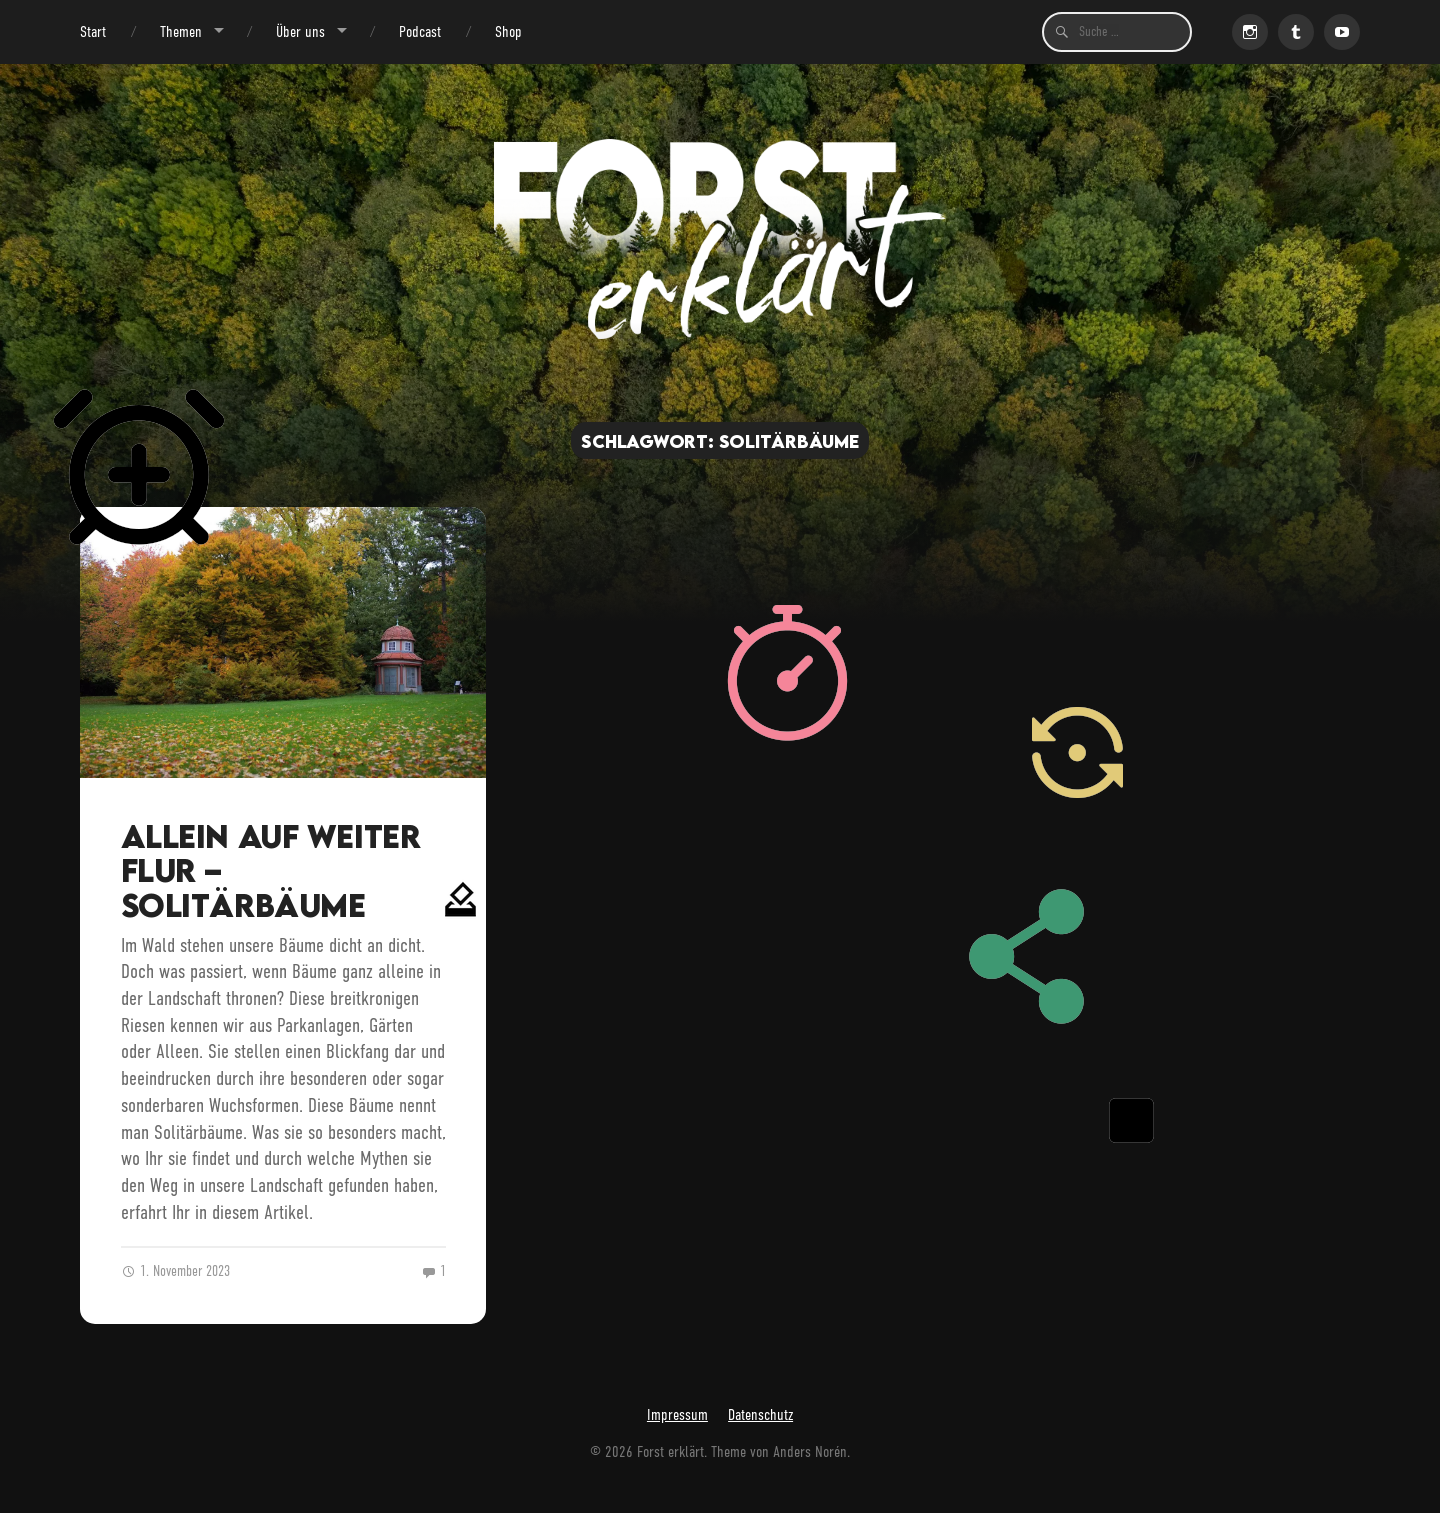 Image resolution: width=1440 pixels, height=1513 pixels. I want to click on share content to social networks, so click(1031, 956).